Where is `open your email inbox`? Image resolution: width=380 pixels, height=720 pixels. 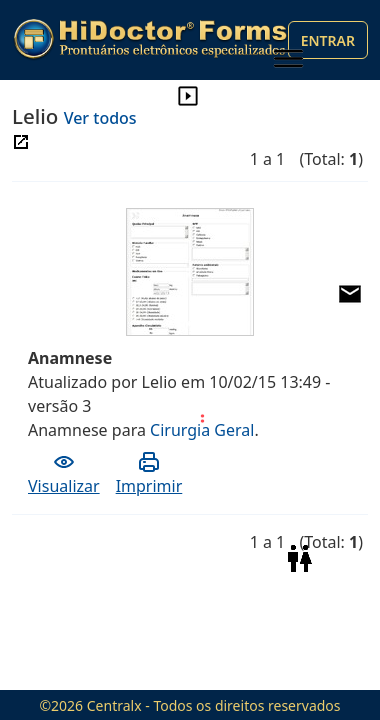 open your email inbox is located at coordinates (350, 294).